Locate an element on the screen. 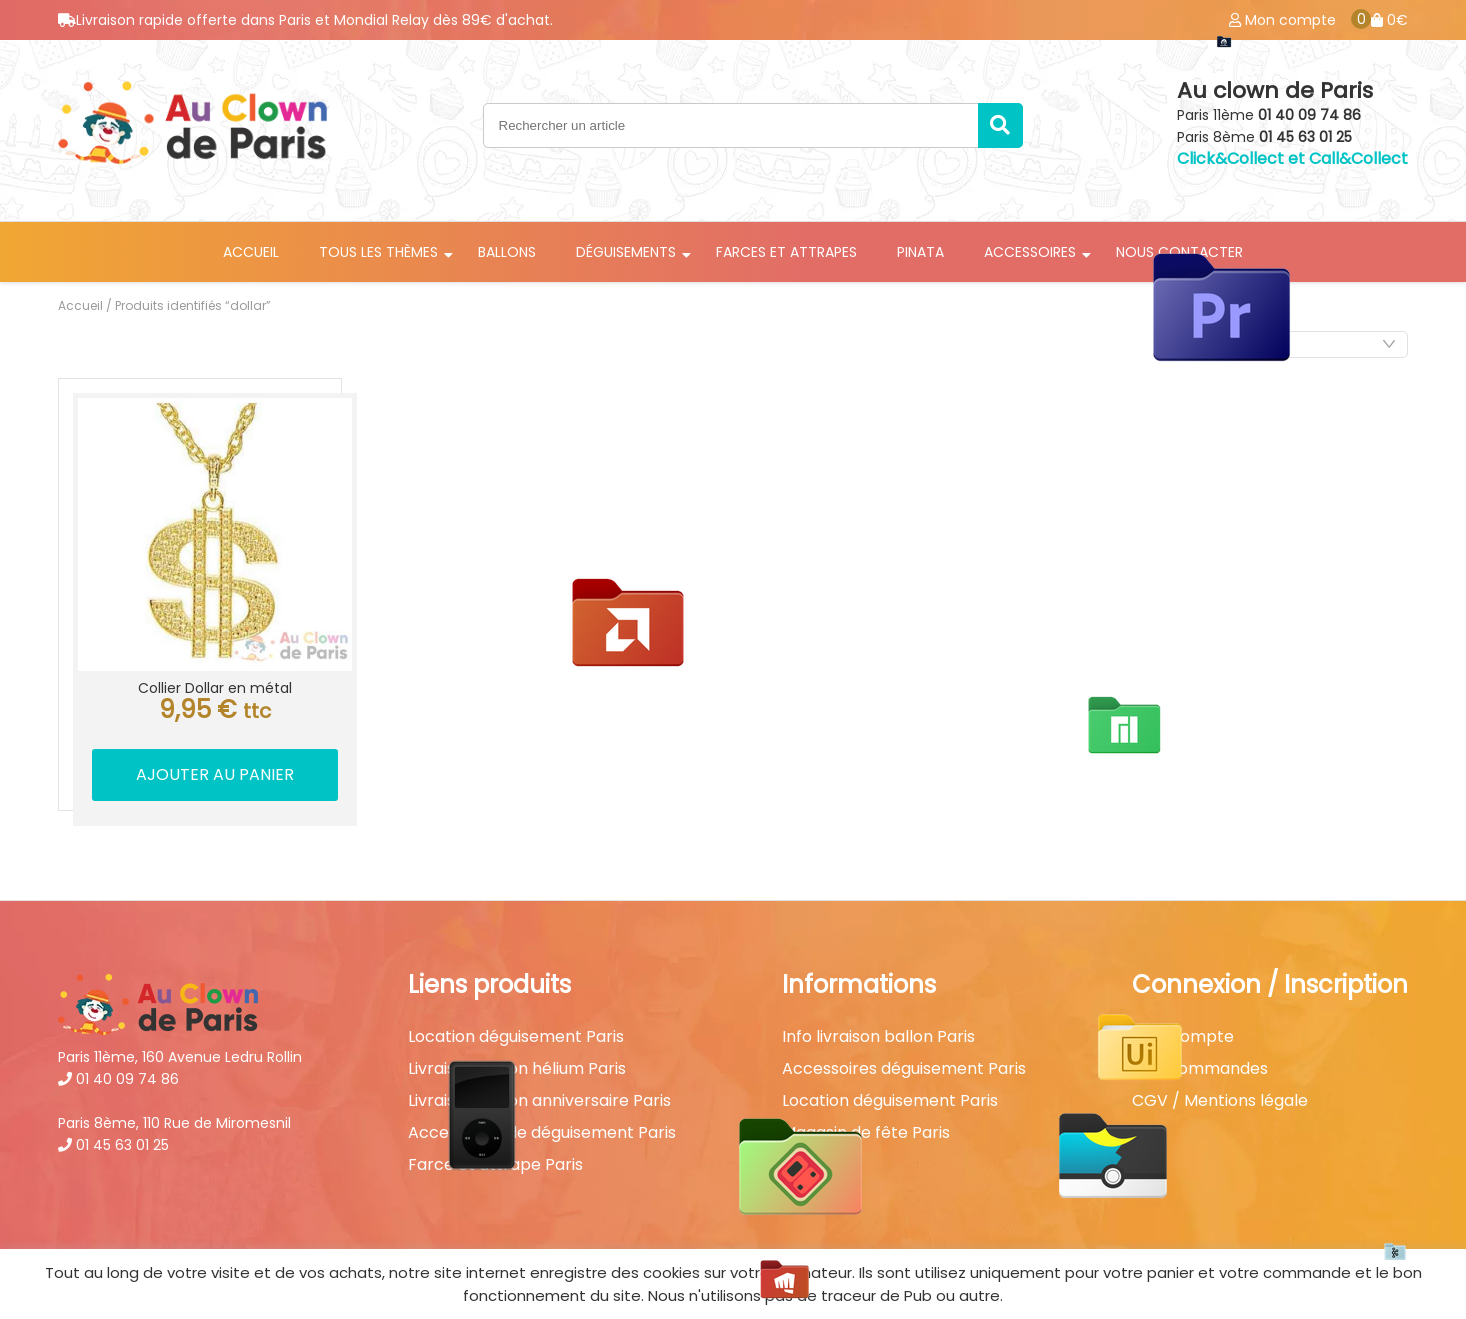 This screenshot has height=1319, width=1466. open melonDS emulator files folder is located at coordinates (800, 1170).